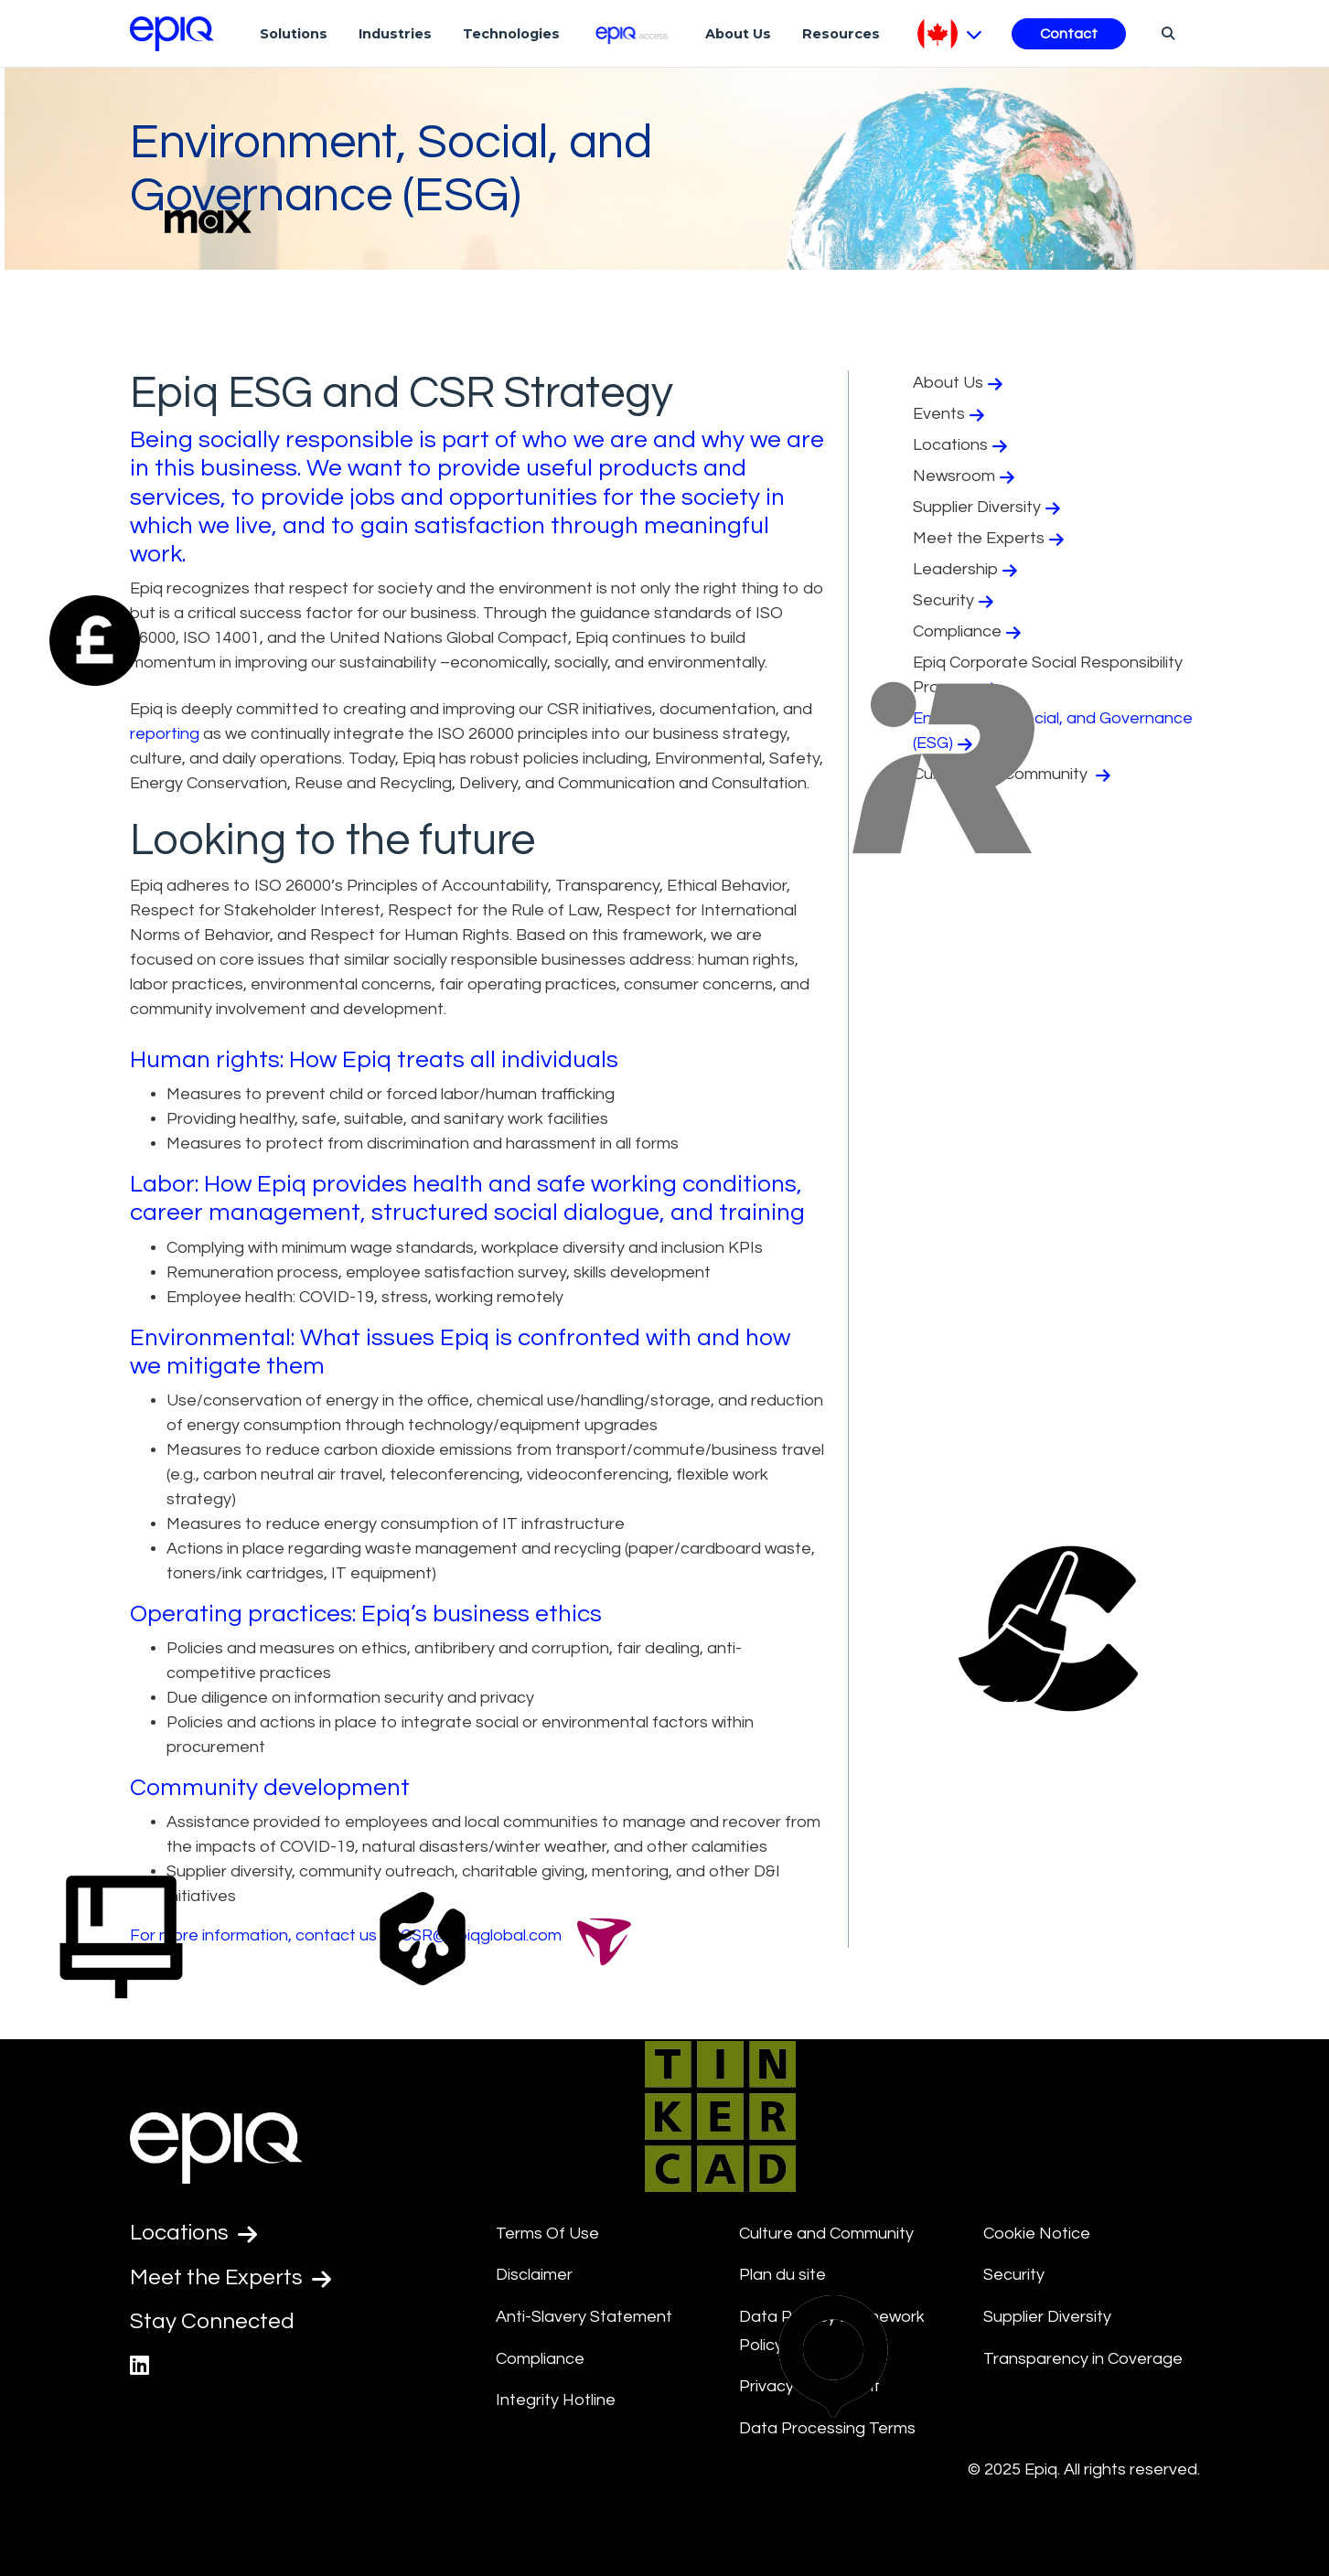  Describe the element at coordinates (423, 1939) in the screenshot. I see `link to Treehouse learning platform` at that location.